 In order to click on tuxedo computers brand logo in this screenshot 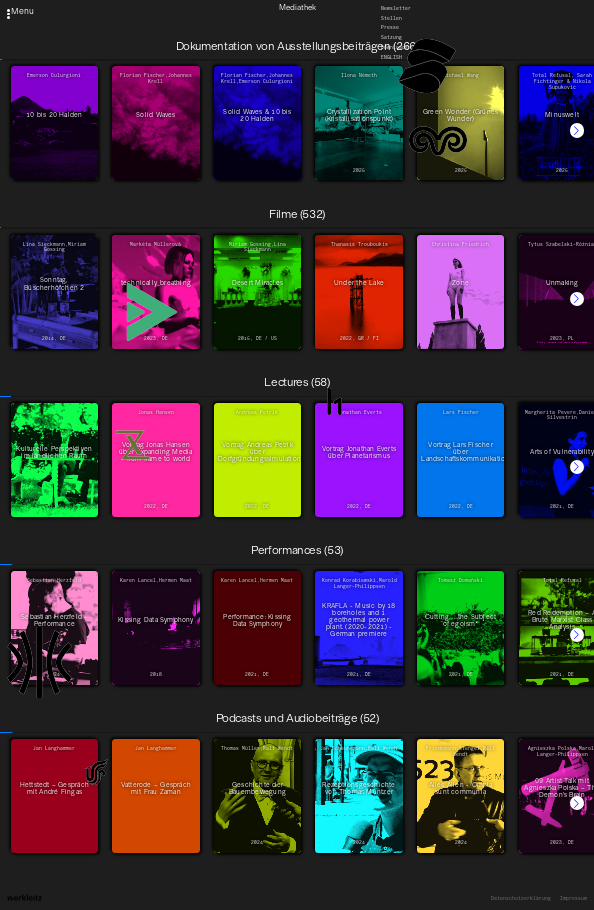, I will do `click(133, 445)`.